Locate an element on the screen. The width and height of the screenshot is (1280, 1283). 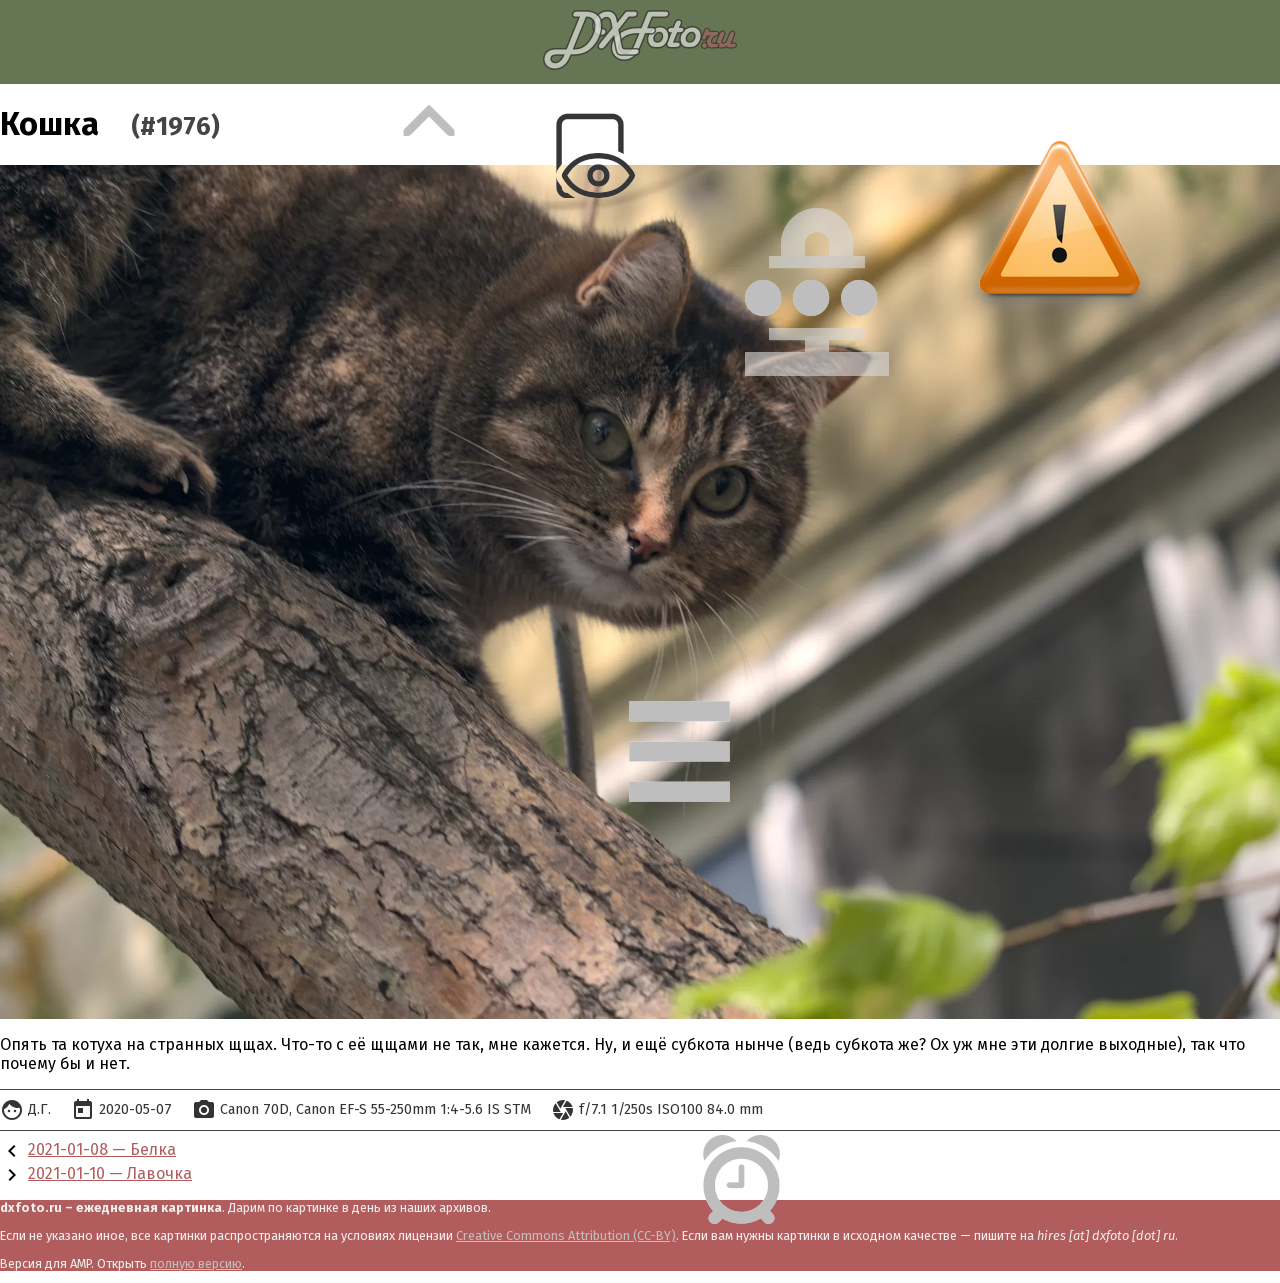
navigate up or go to parent directory is located at coordinates (429, 119).